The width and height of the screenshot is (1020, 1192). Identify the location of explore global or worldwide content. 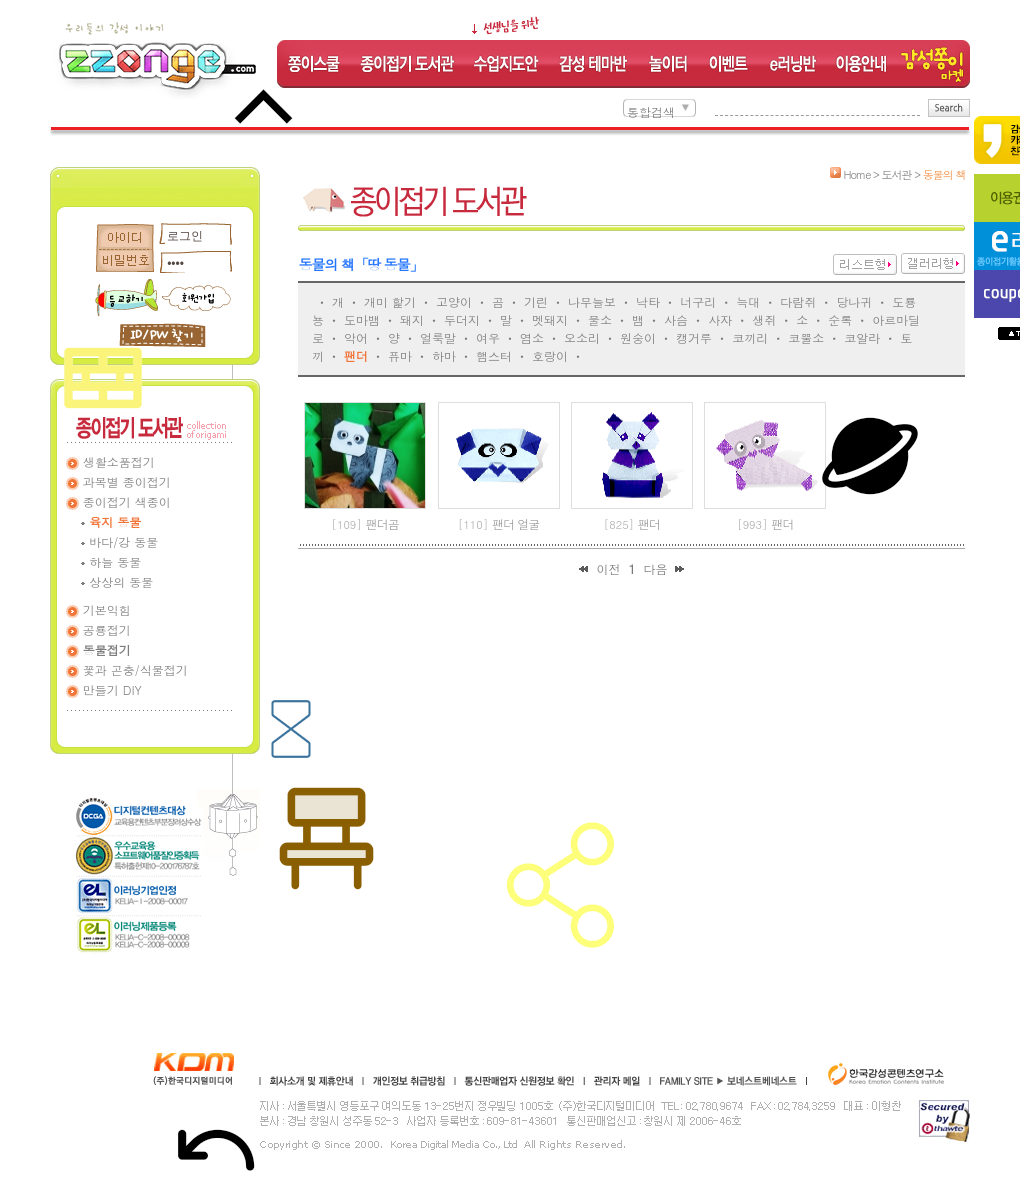
(870, 456).